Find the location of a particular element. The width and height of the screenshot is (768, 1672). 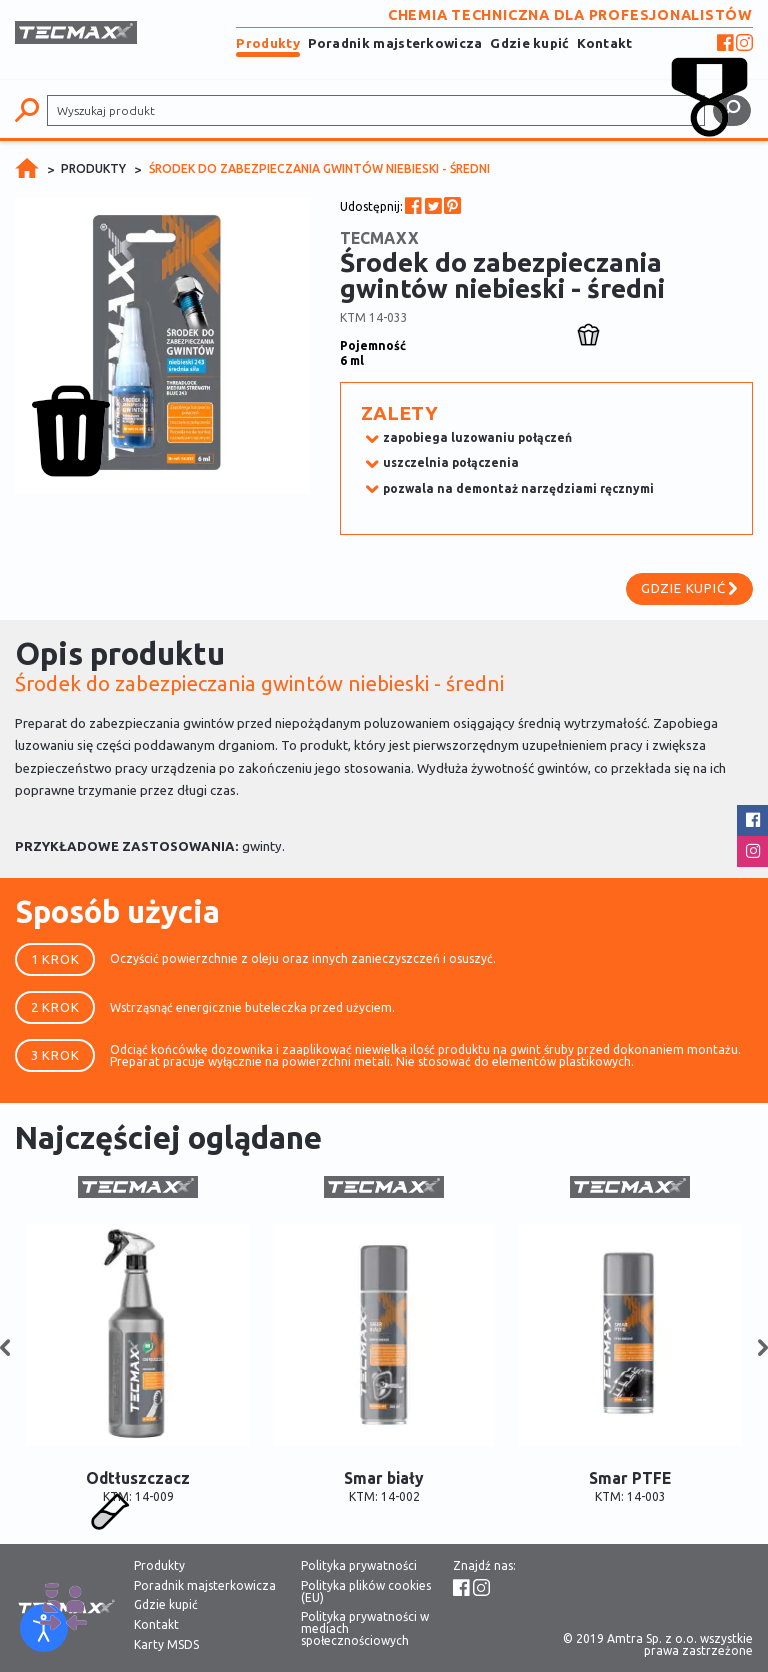

access lab or experimental features is located at coordinates (109, 1511).